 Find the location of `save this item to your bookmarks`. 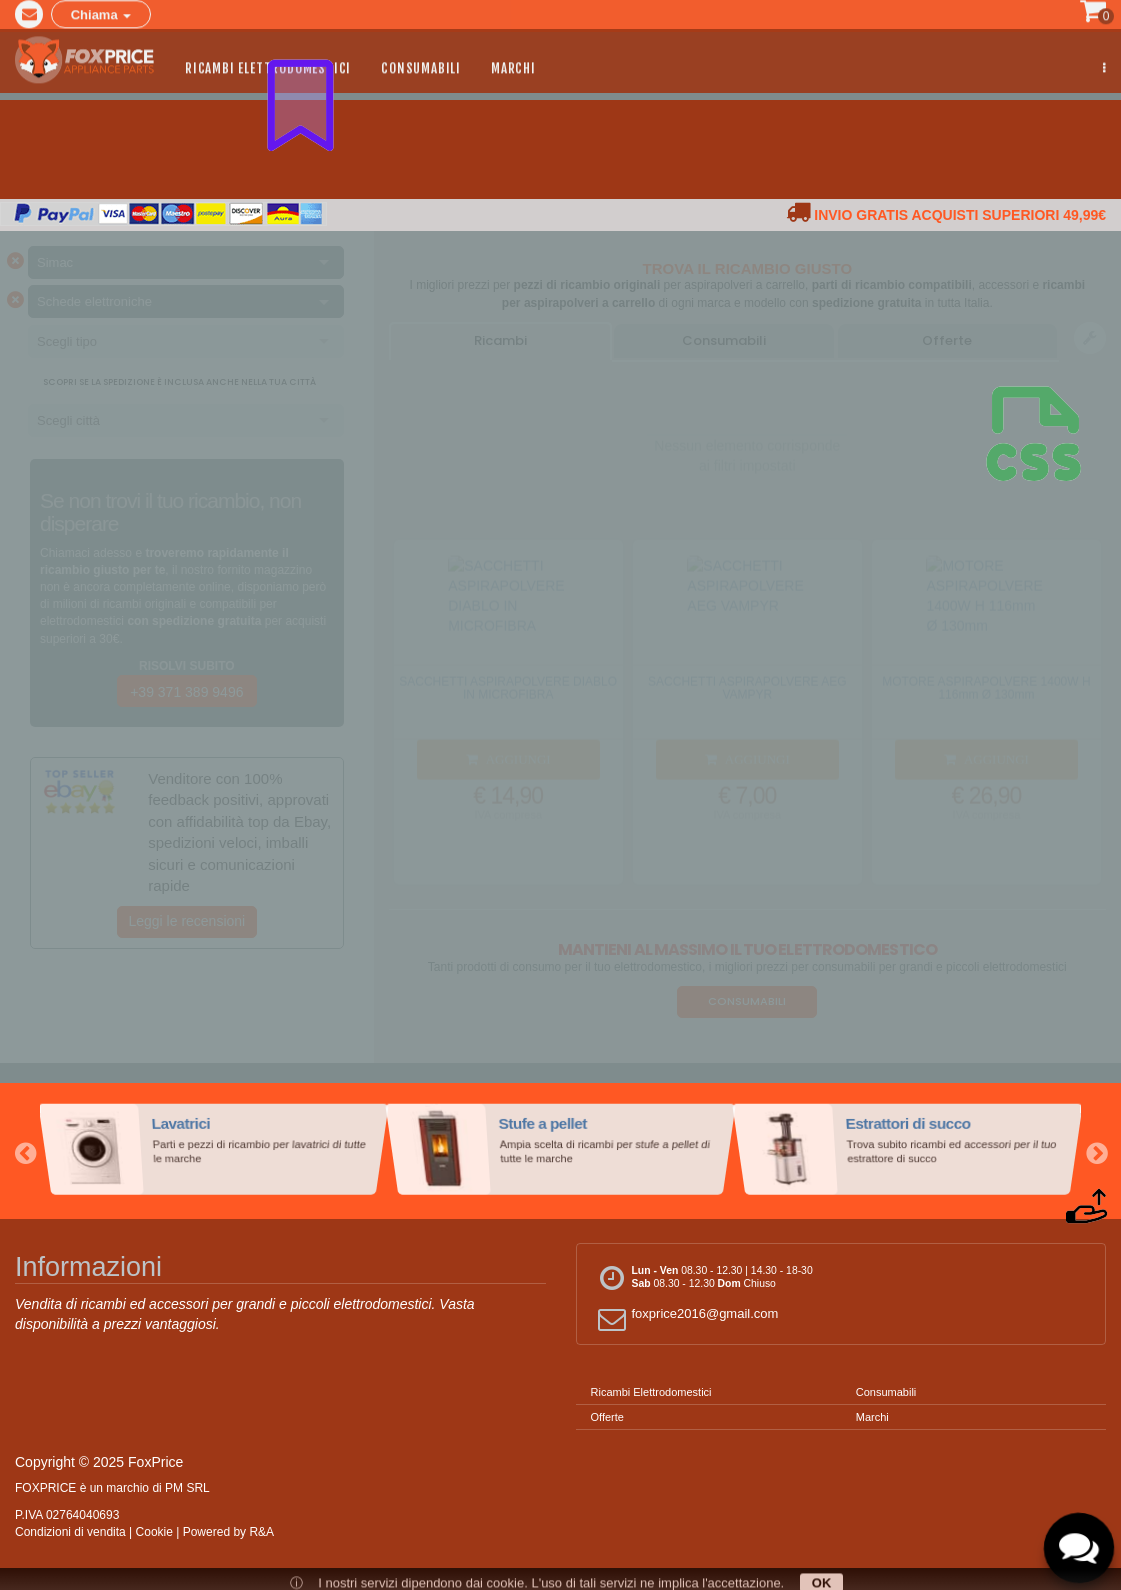

save this item to your bookmarks is located at coordinates (300, 103).